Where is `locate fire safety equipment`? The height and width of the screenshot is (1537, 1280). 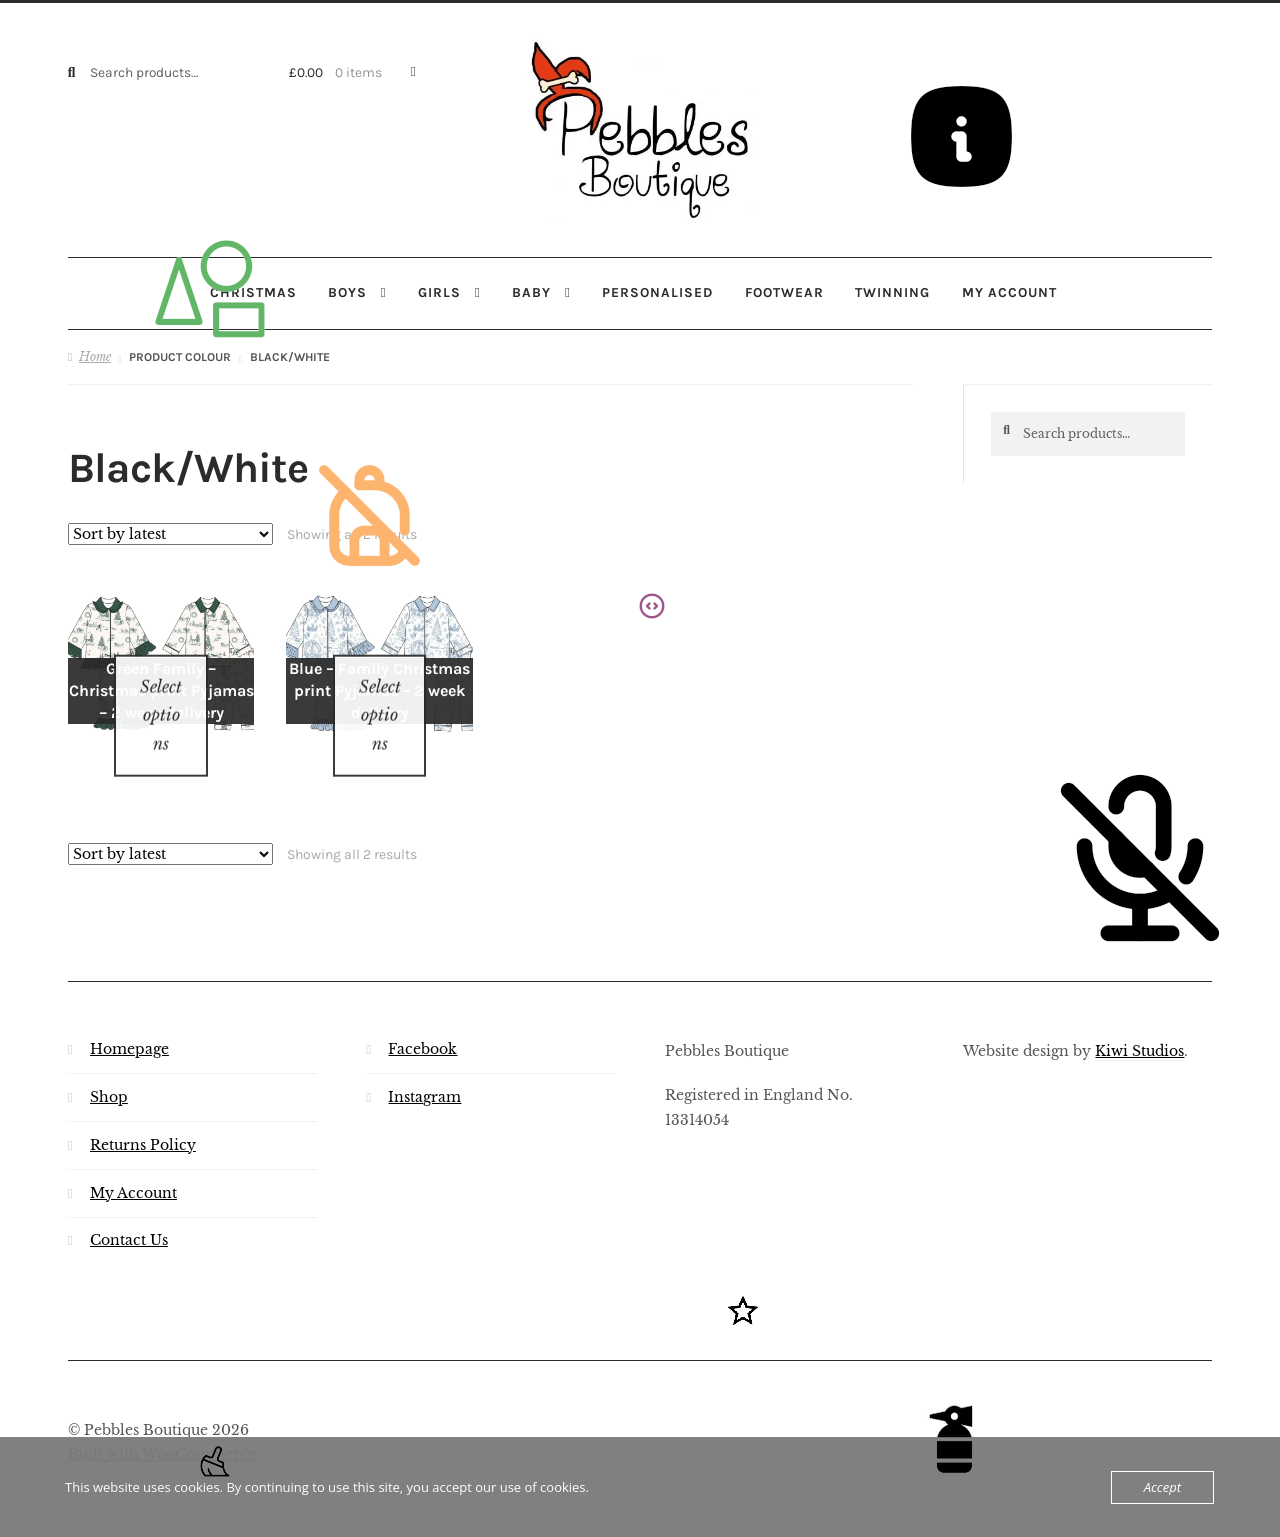 locate fire safety equipment is located at coordinates (954, 1437).